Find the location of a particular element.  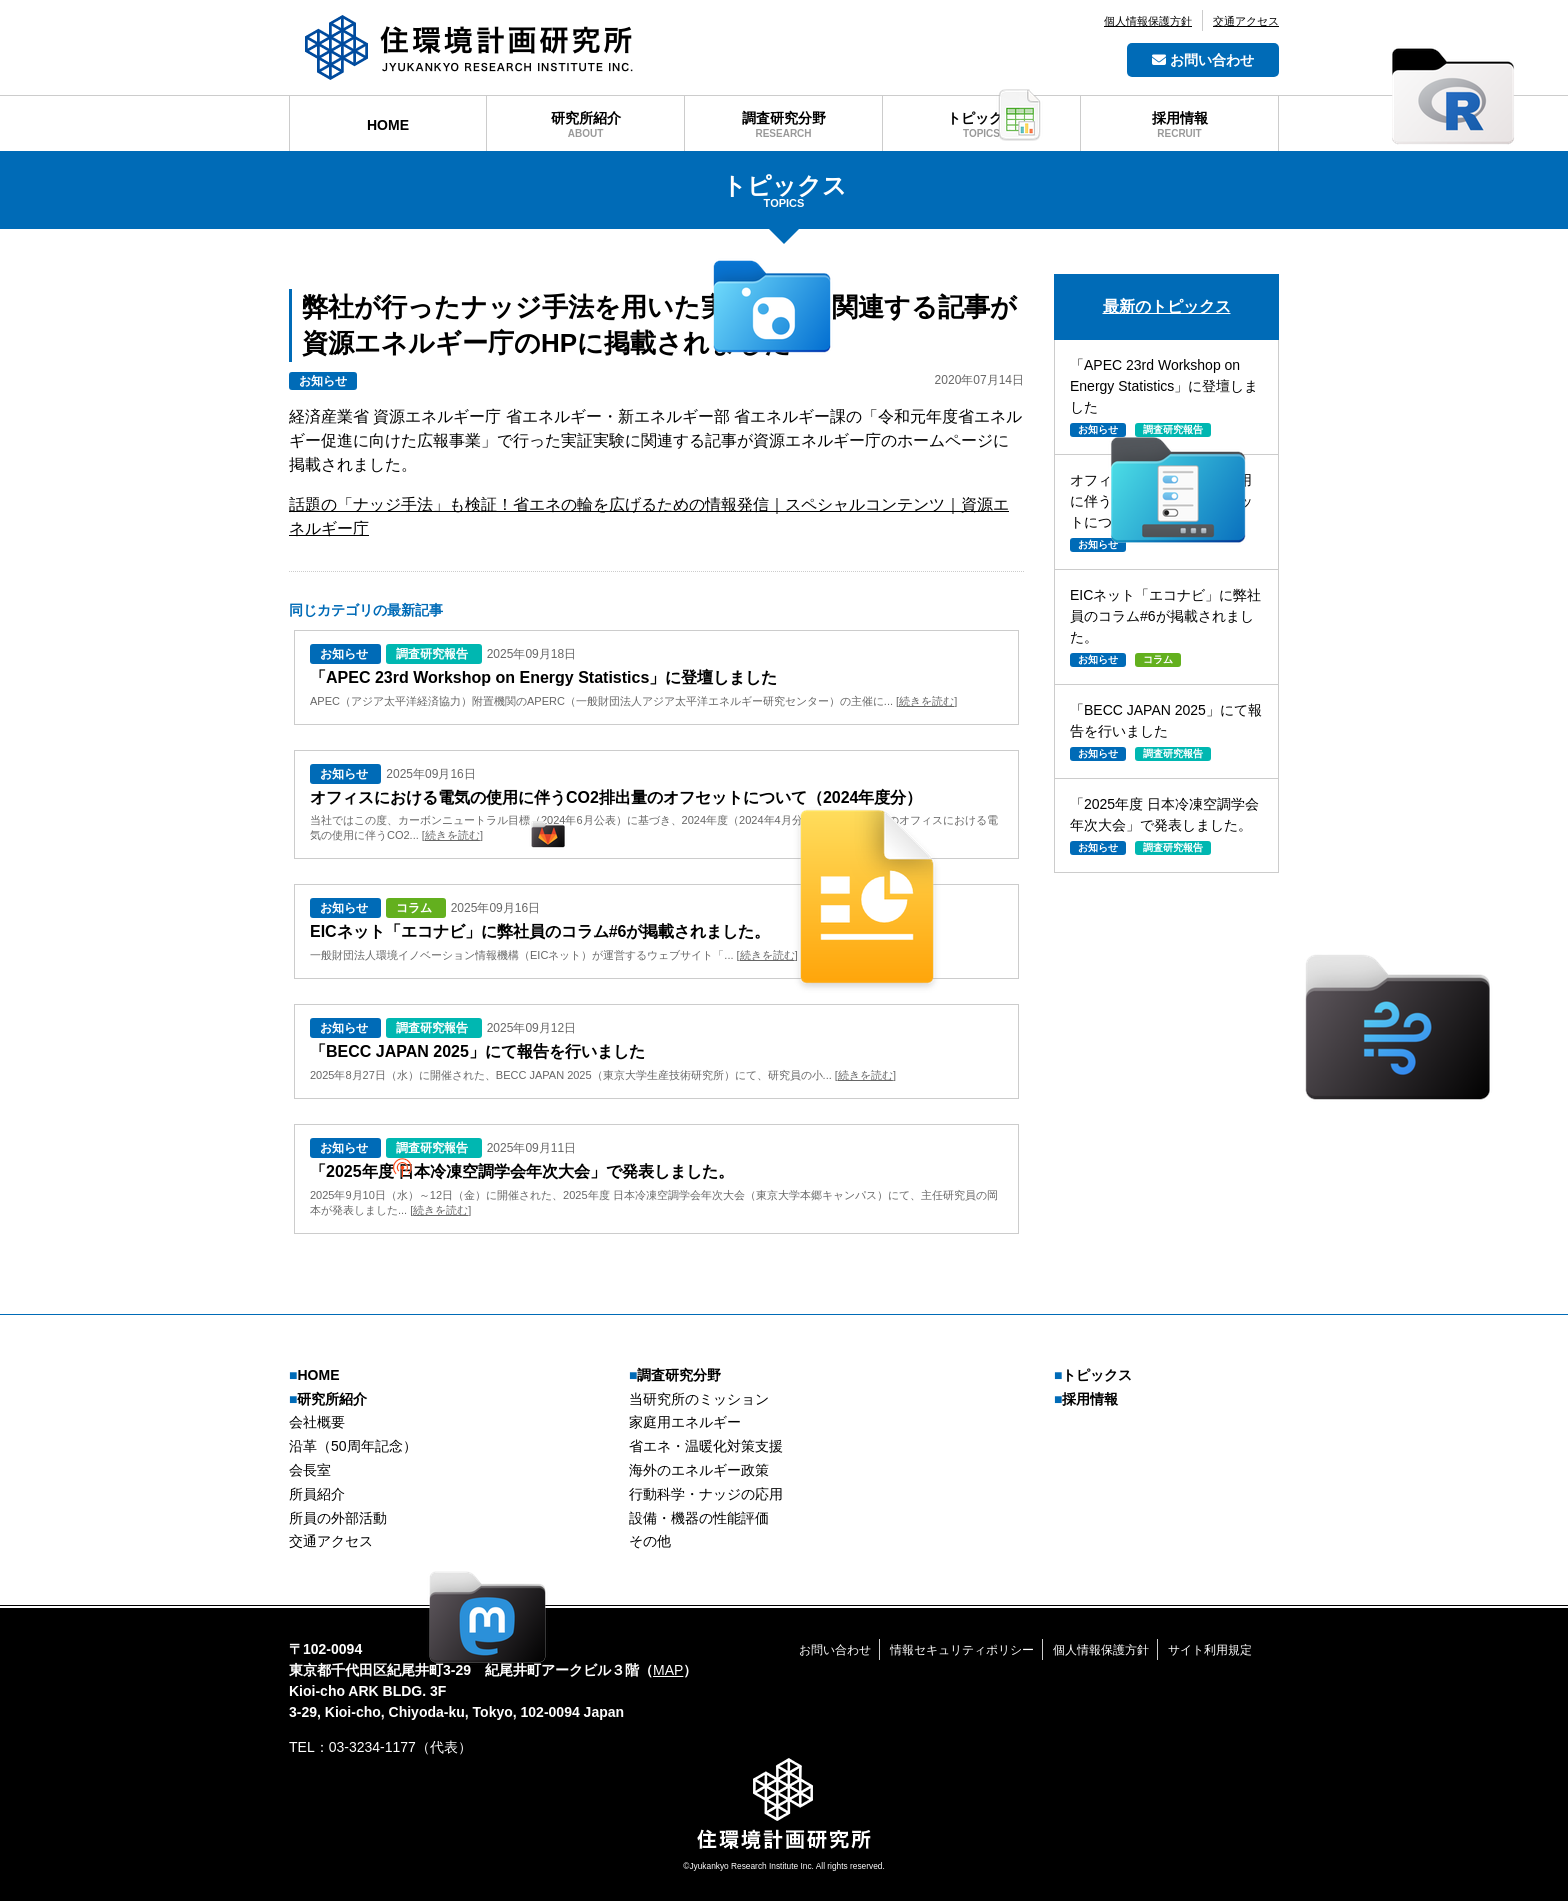

folder containing GitLab projects or repositories is located at coordinates (548, 835).